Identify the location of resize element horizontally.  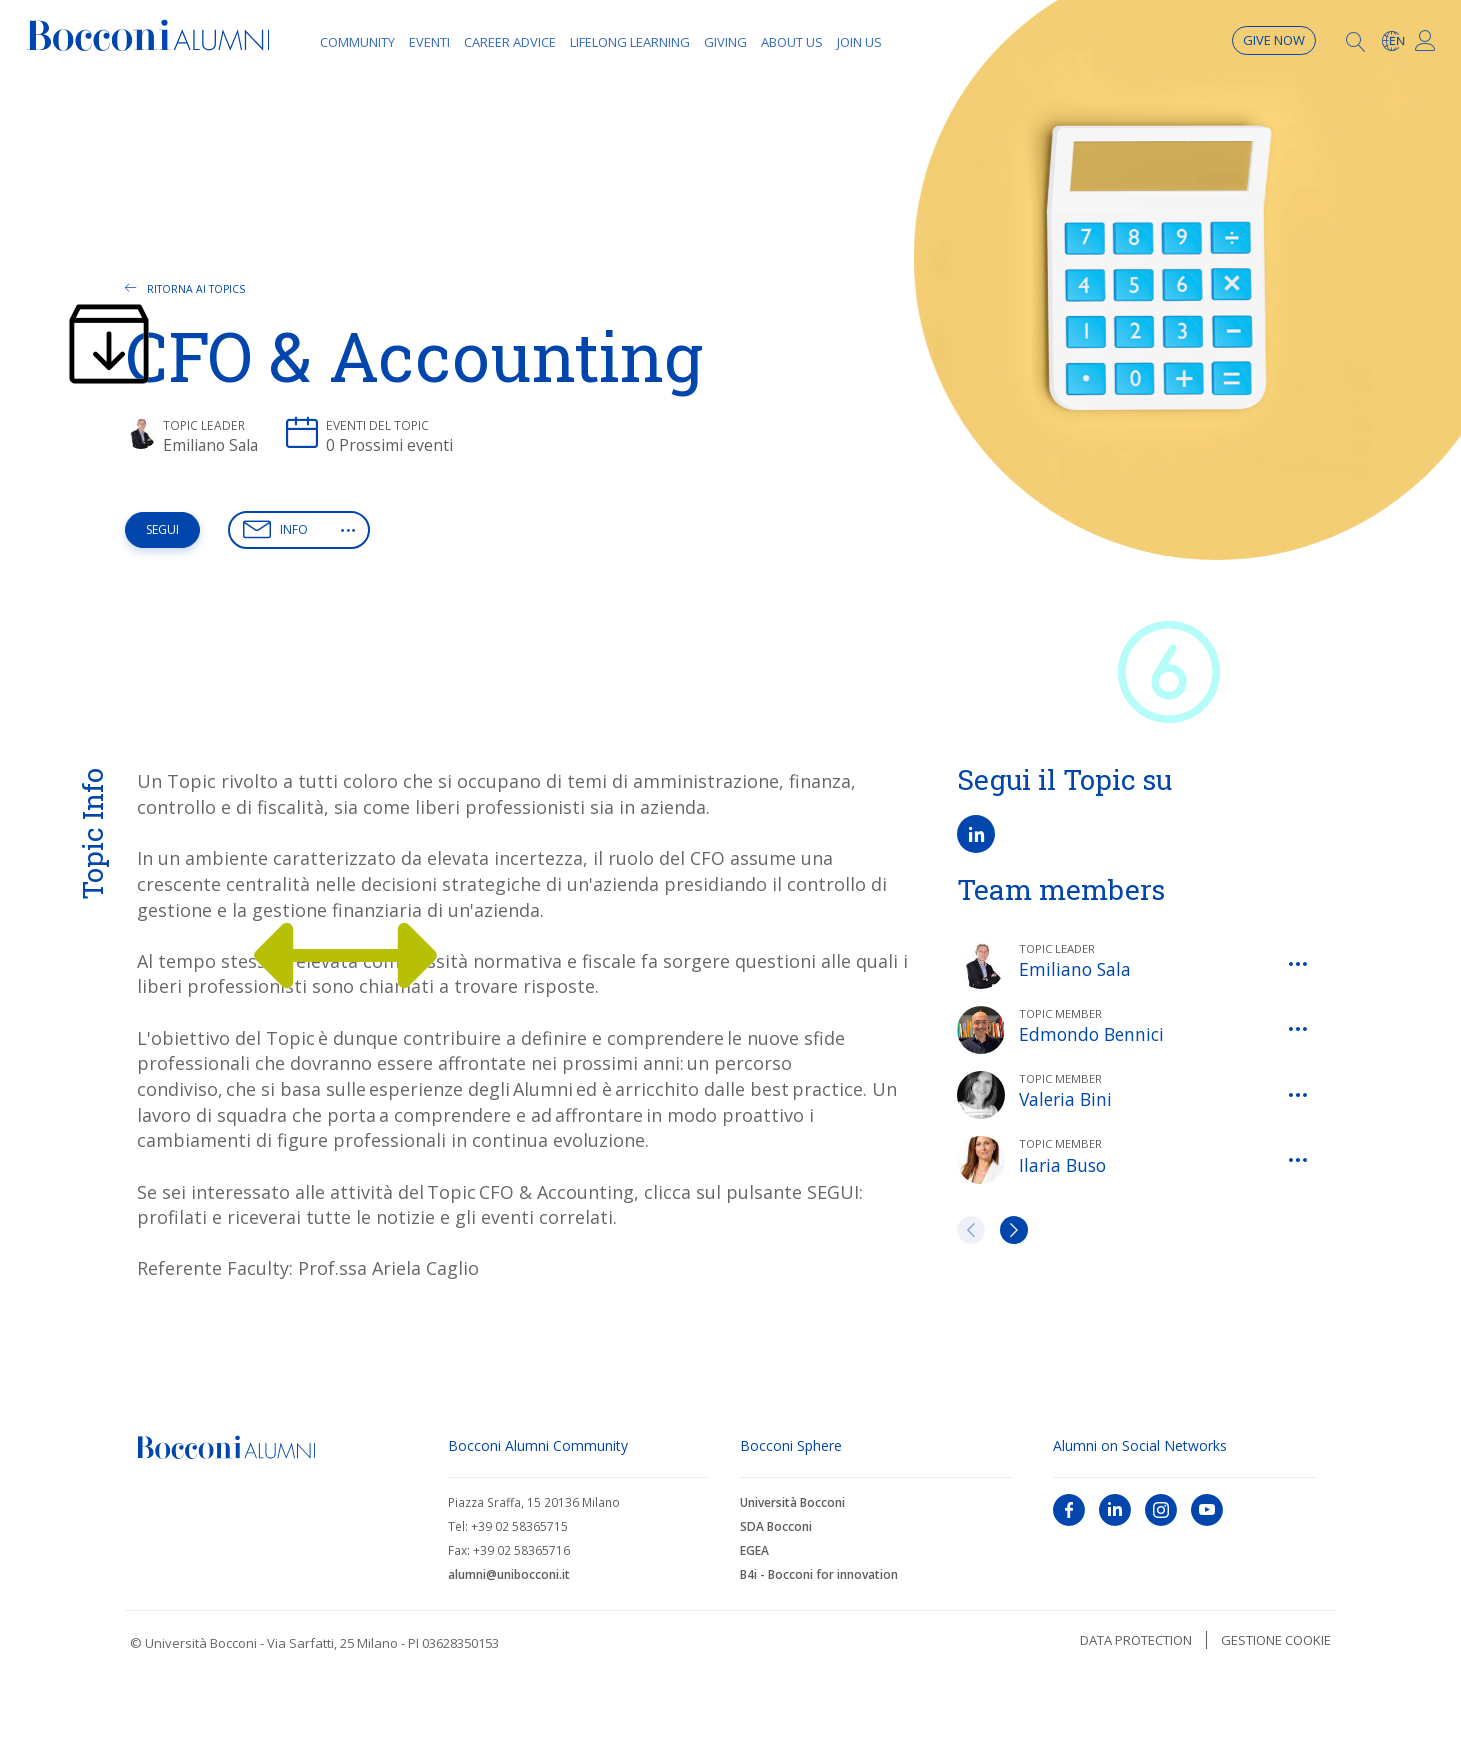
(345, 955).